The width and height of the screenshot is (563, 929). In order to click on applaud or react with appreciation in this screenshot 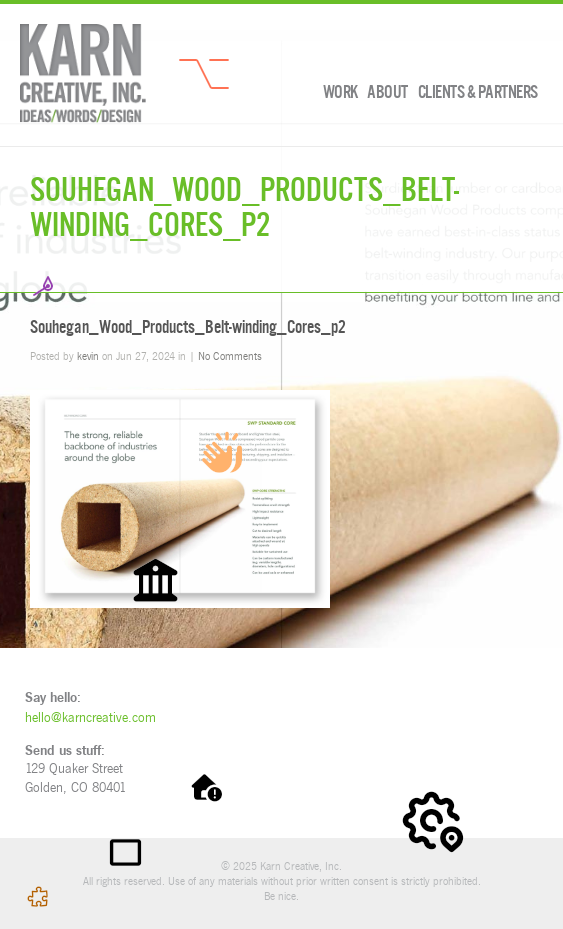, I will do `click(222, 453)`.